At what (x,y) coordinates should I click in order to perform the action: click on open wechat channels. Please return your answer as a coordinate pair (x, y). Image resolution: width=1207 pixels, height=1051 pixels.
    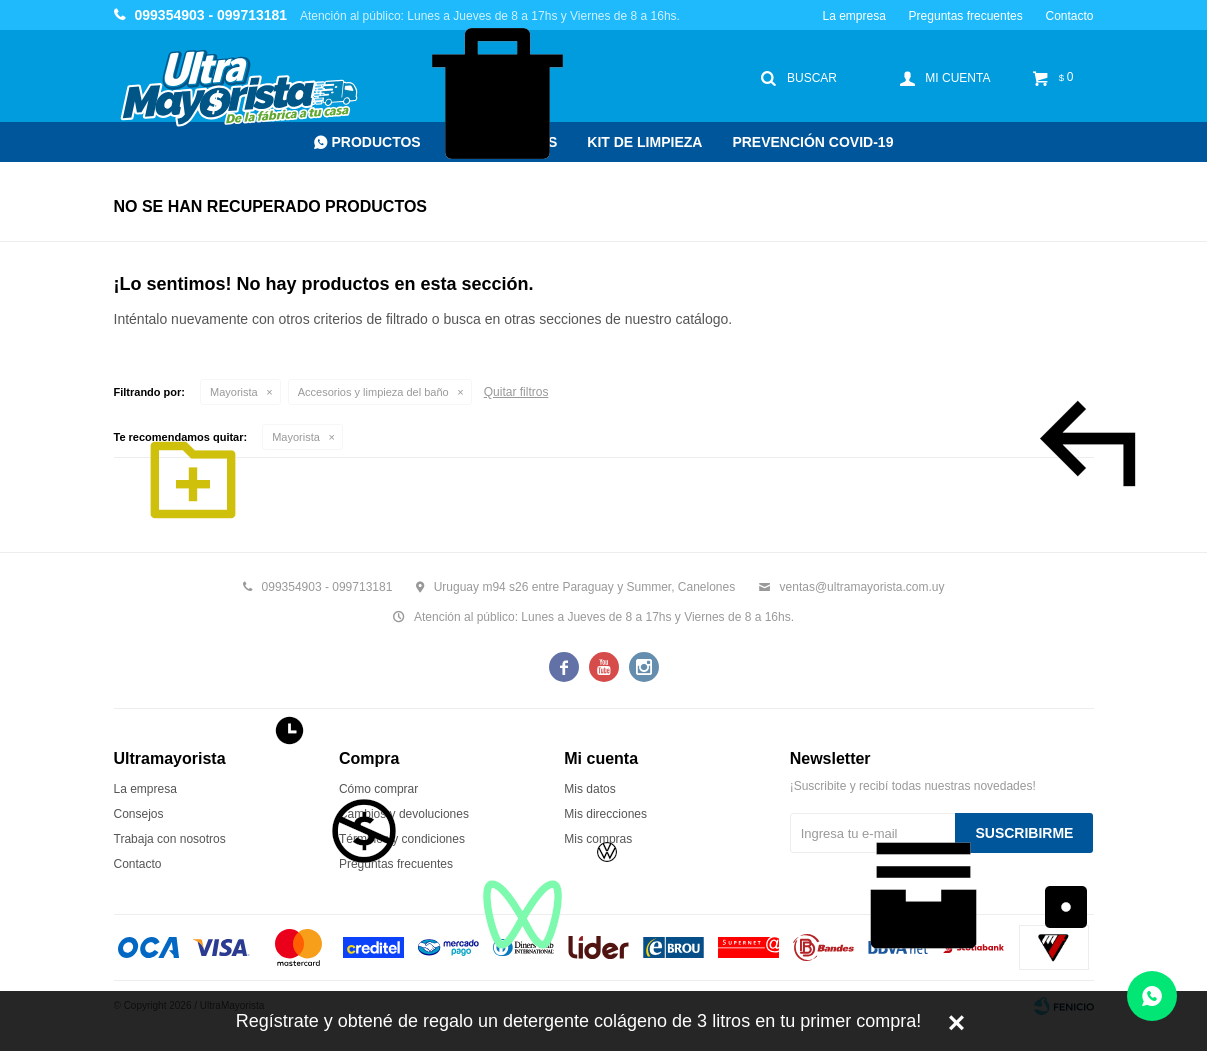
    Looking at the image, I should click on (522, 914).